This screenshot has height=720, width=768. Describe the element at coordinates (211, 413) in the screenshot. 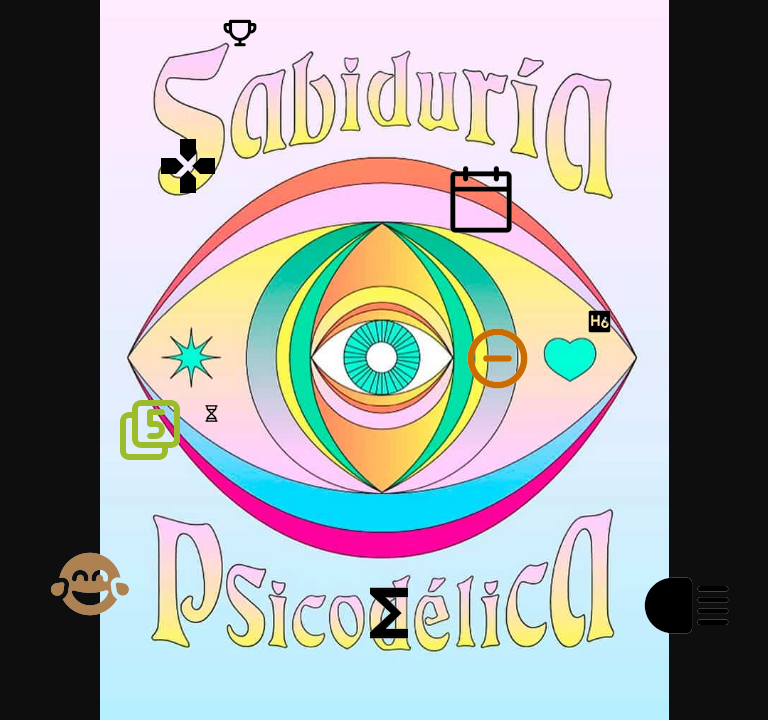

I see `indicates loading or processing in progress` at that location.